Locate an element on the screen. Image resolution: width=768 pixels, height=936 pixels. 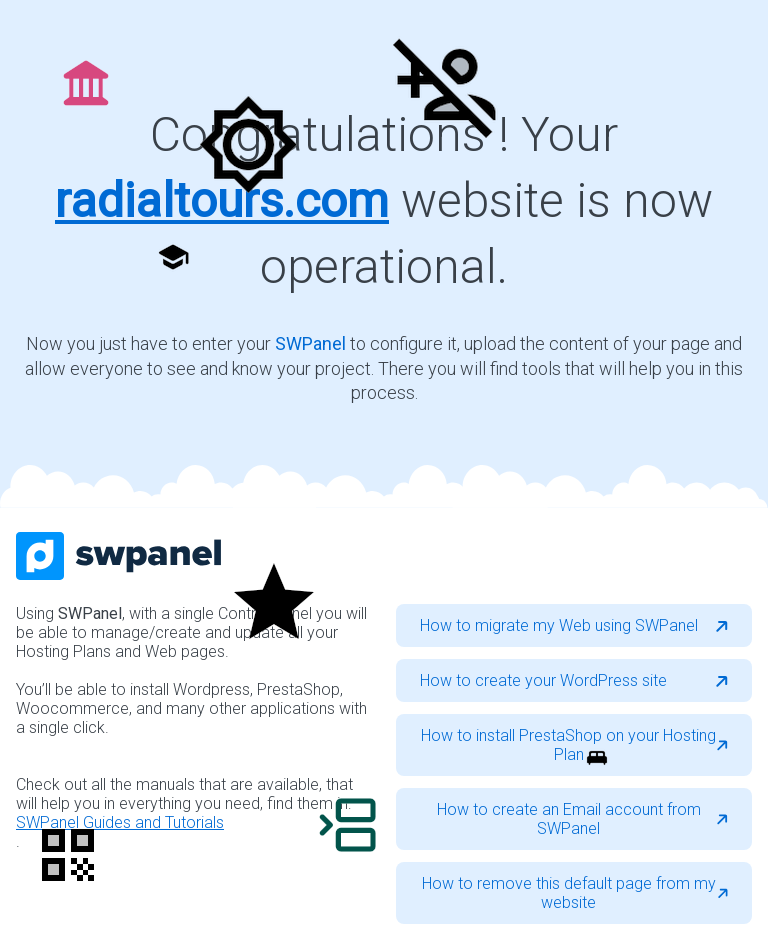
adjust screen brightness to a lower level is located at coordinates (248, 144).